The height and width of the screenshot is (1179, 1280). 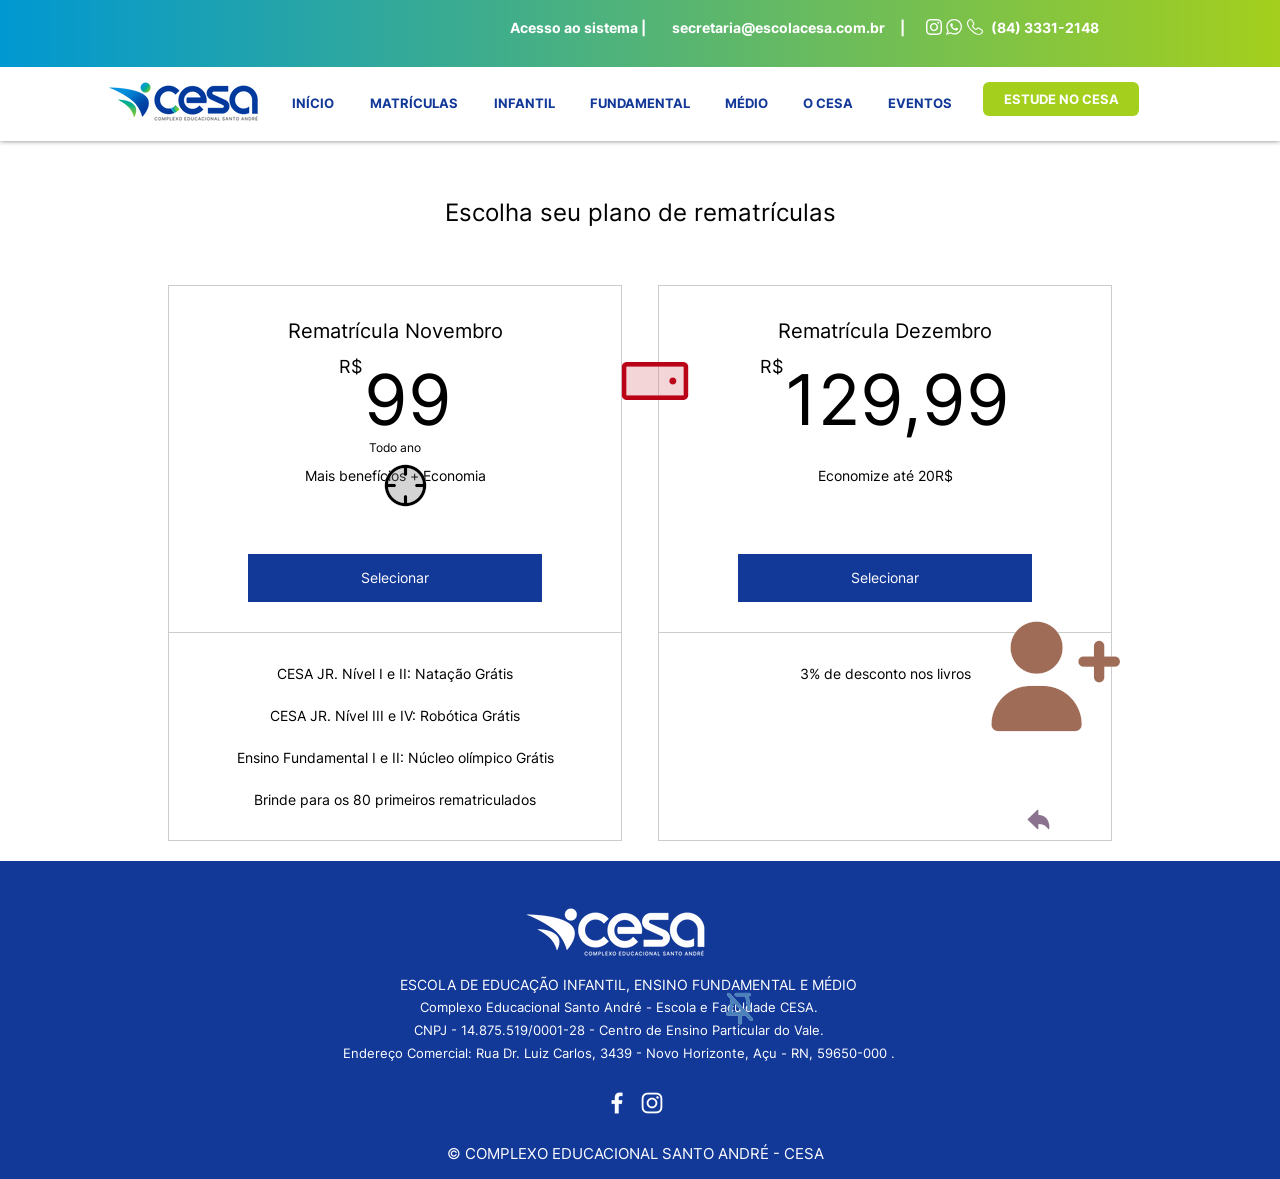 I want to click on unpin an item from your saved collection, so click(x=740, y=1007).